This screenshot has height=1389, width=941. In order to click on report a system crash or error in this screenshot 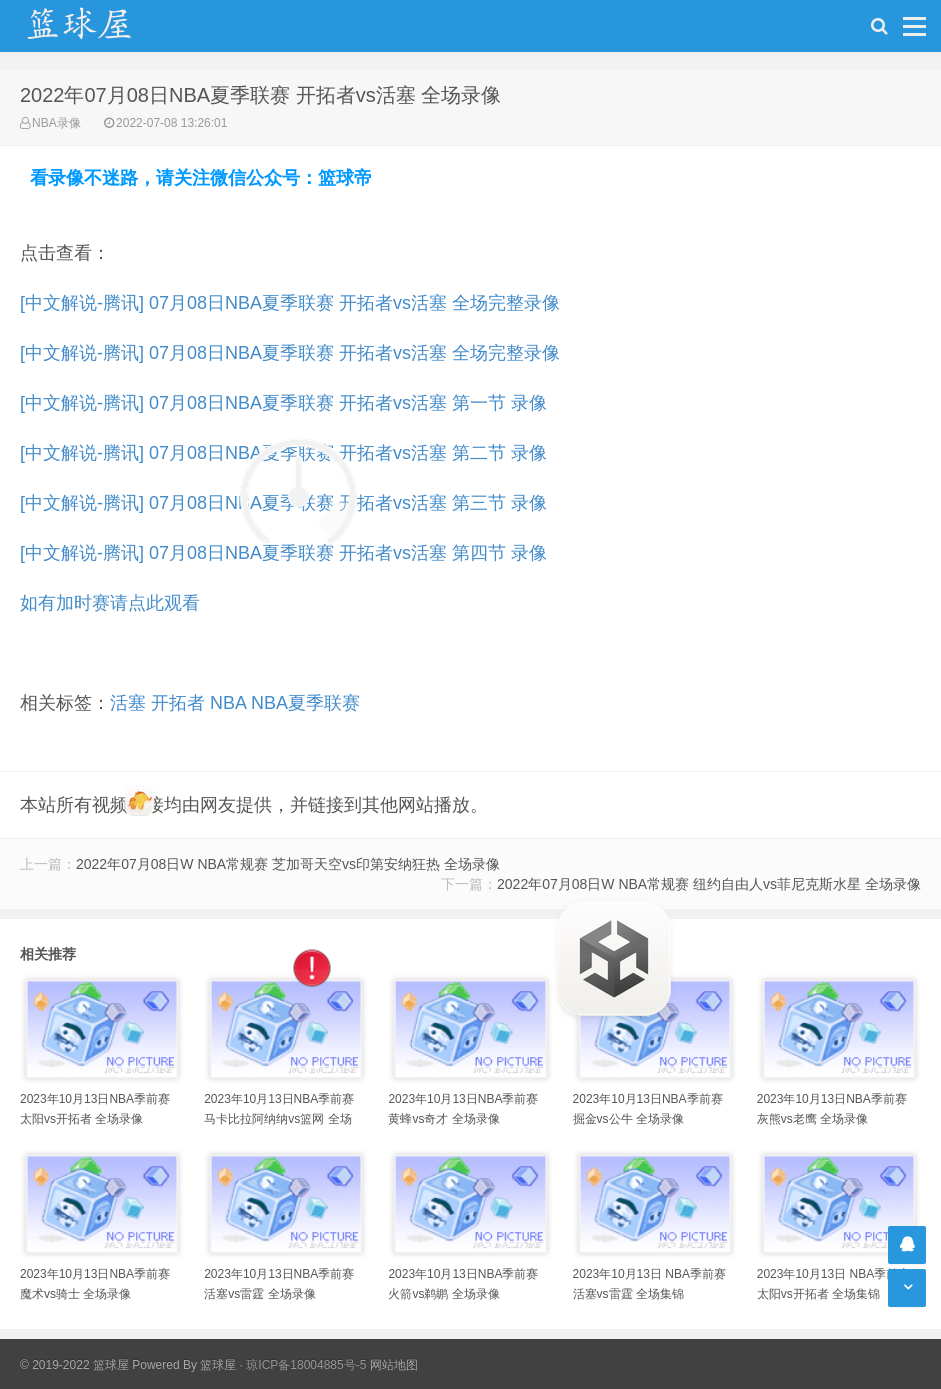, I will do `click(312, 968)`.